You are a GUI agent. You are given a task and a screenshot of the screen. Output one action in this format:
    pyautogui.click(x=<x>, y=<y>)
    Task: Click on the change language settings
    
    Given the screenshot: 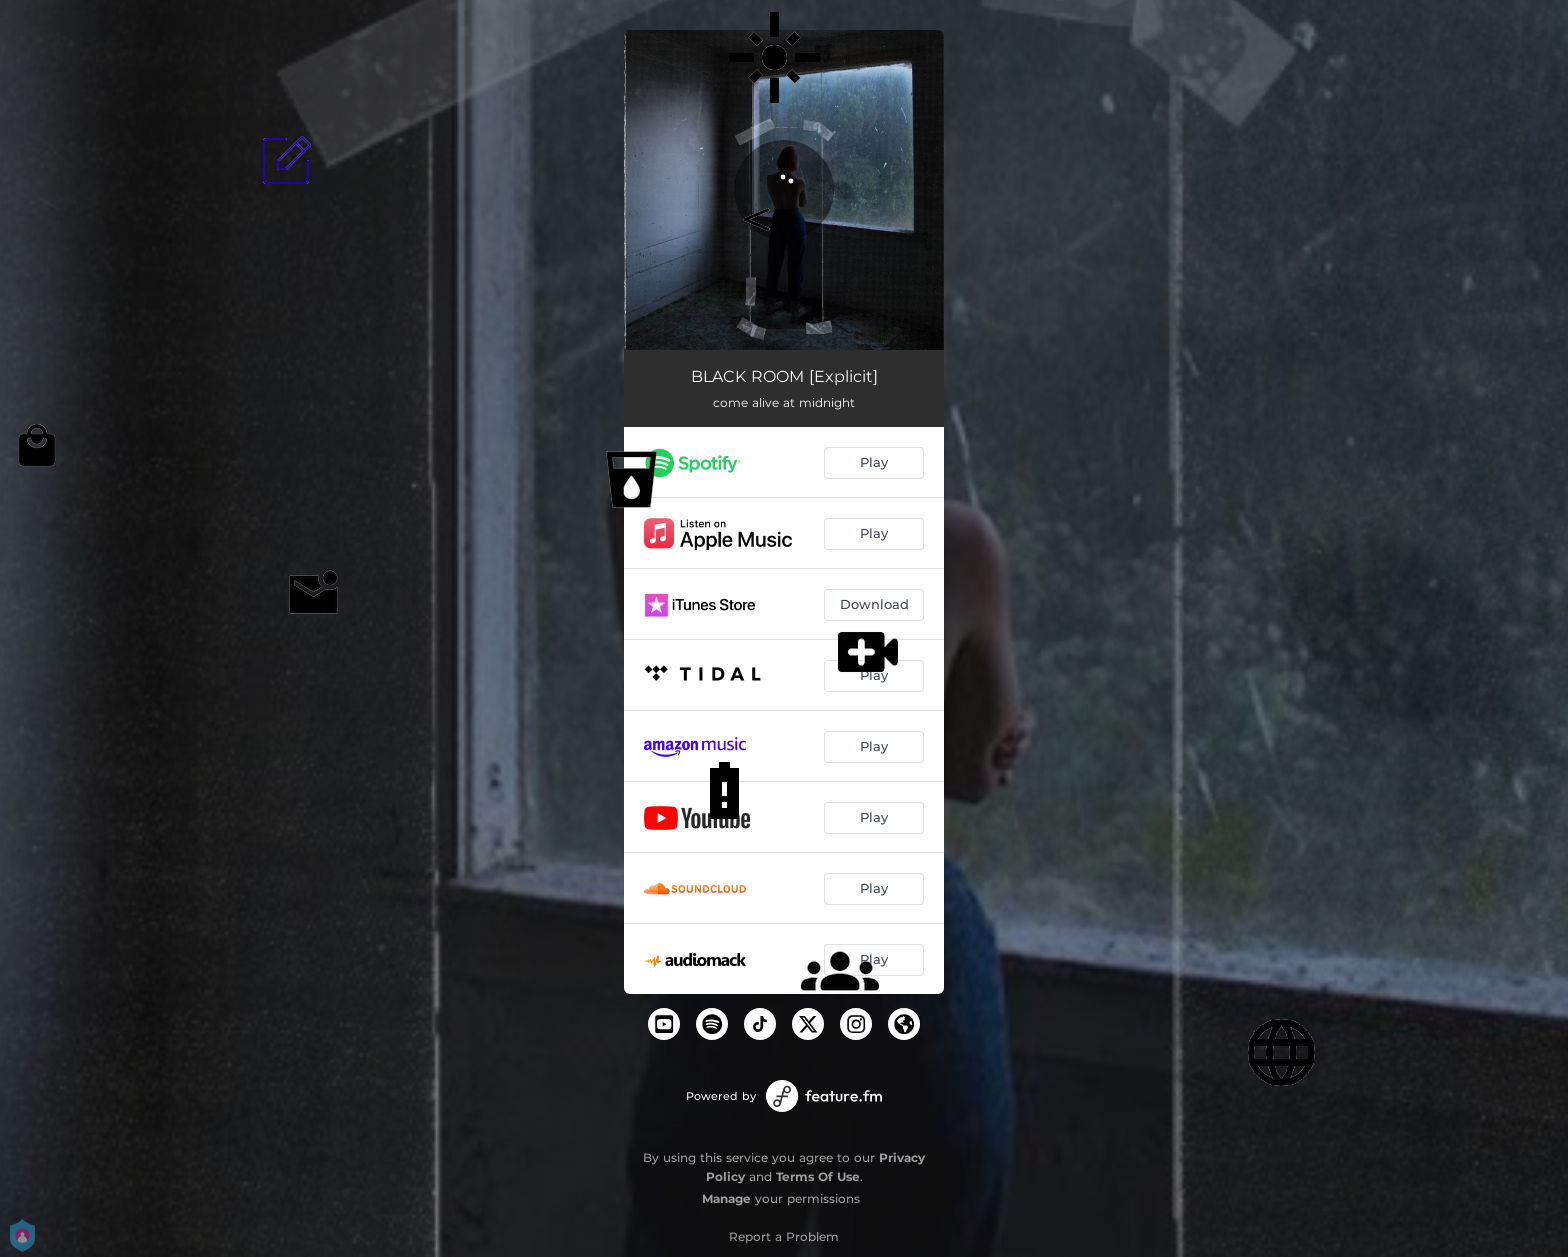 What is the action you would take?
    pyautogui.click(x=1281, y=1052)
    